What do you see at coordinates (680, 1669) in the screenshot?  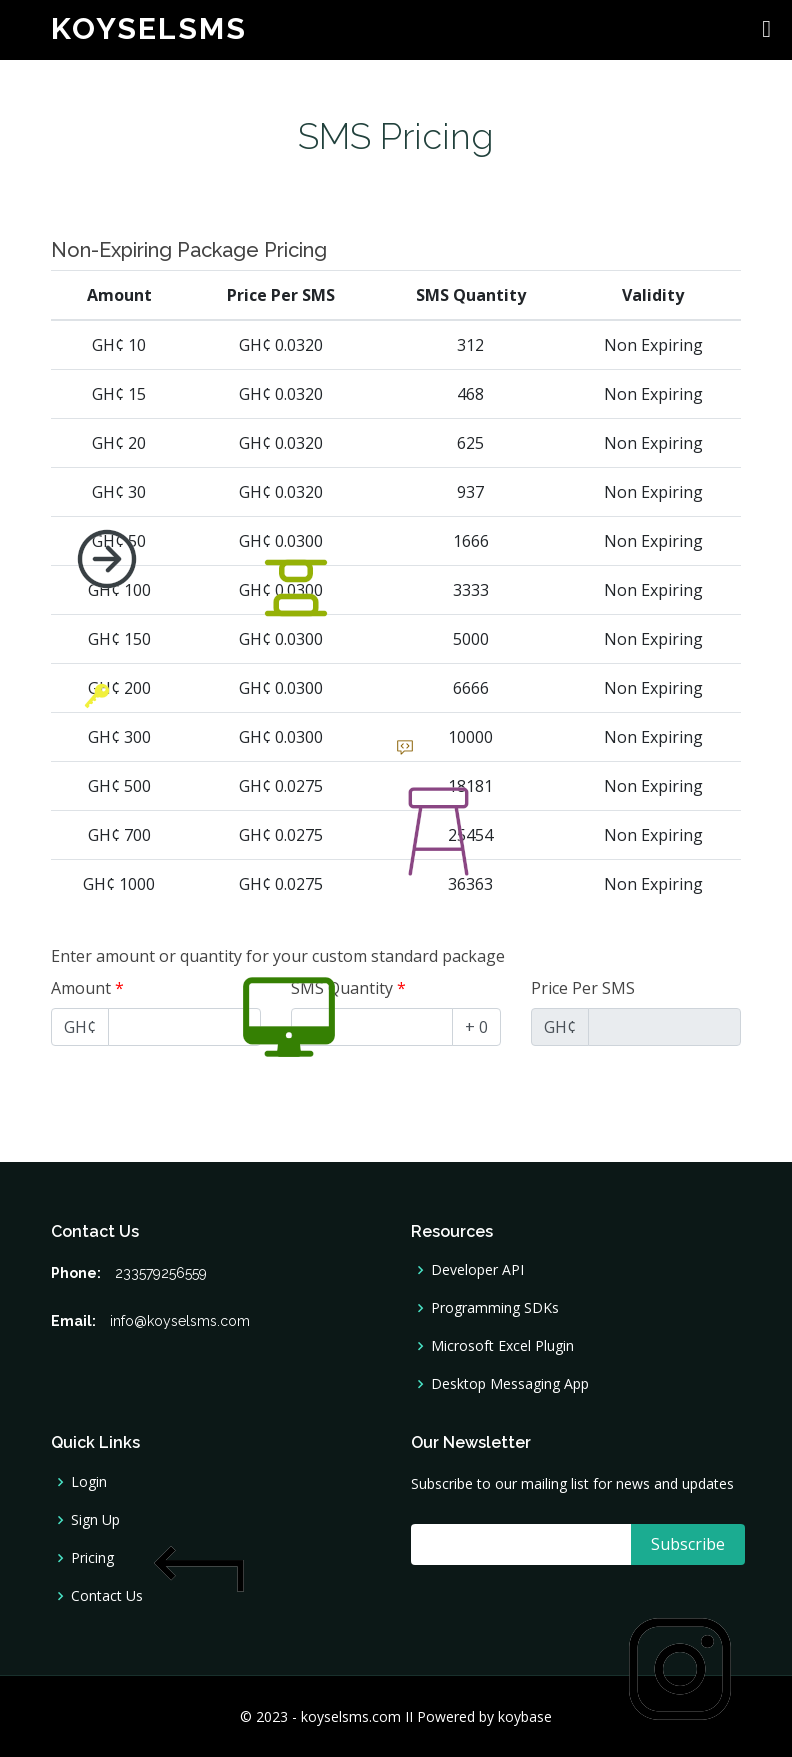 I see `open instagram app` at bounding box center [680, 1669].